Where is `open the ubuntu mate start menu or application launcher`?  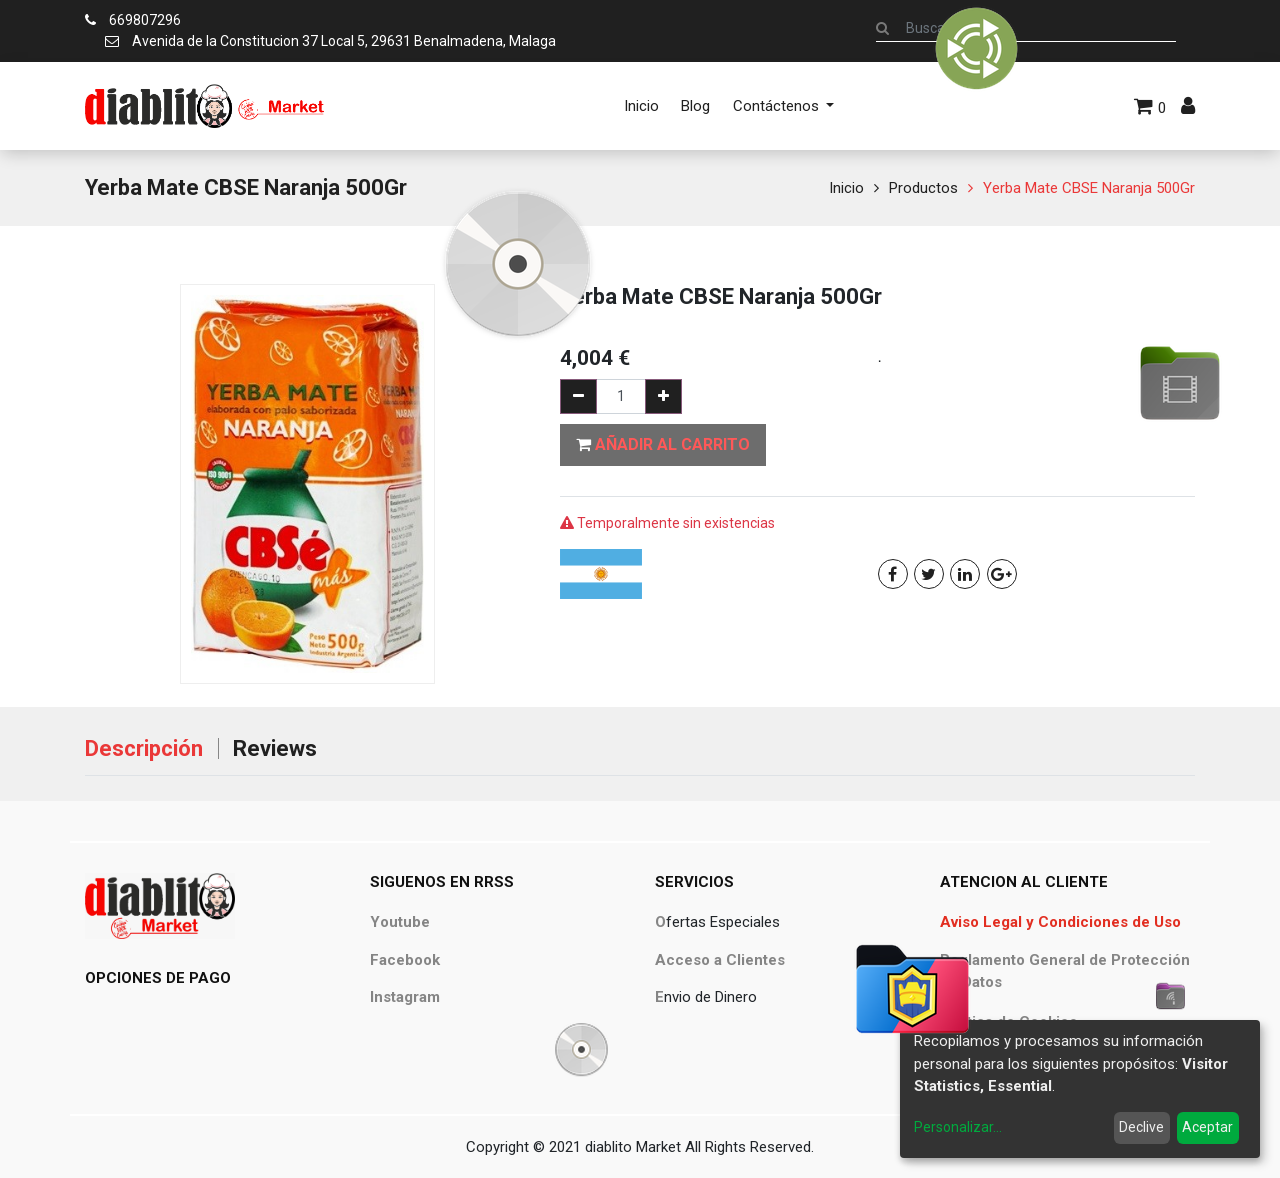
open the ubuntu mate start menu or application launcher is located at coordinates (976, 48).